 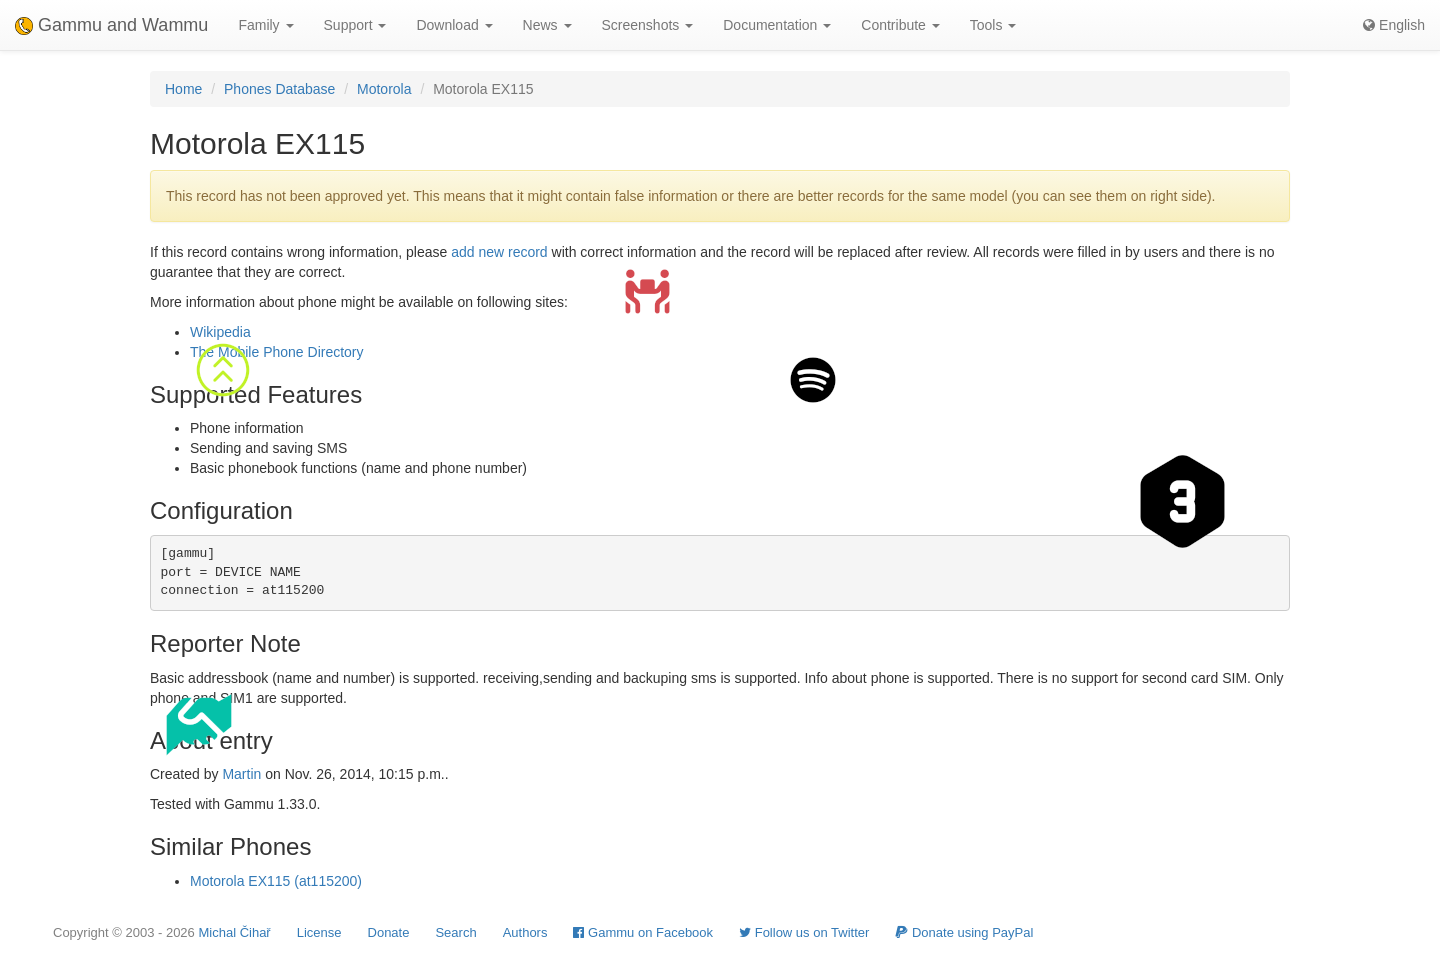 What do you see at coordinates (199, 723) in the screenshot?
I see `access help or support resources` at bounding box center [199, 723].